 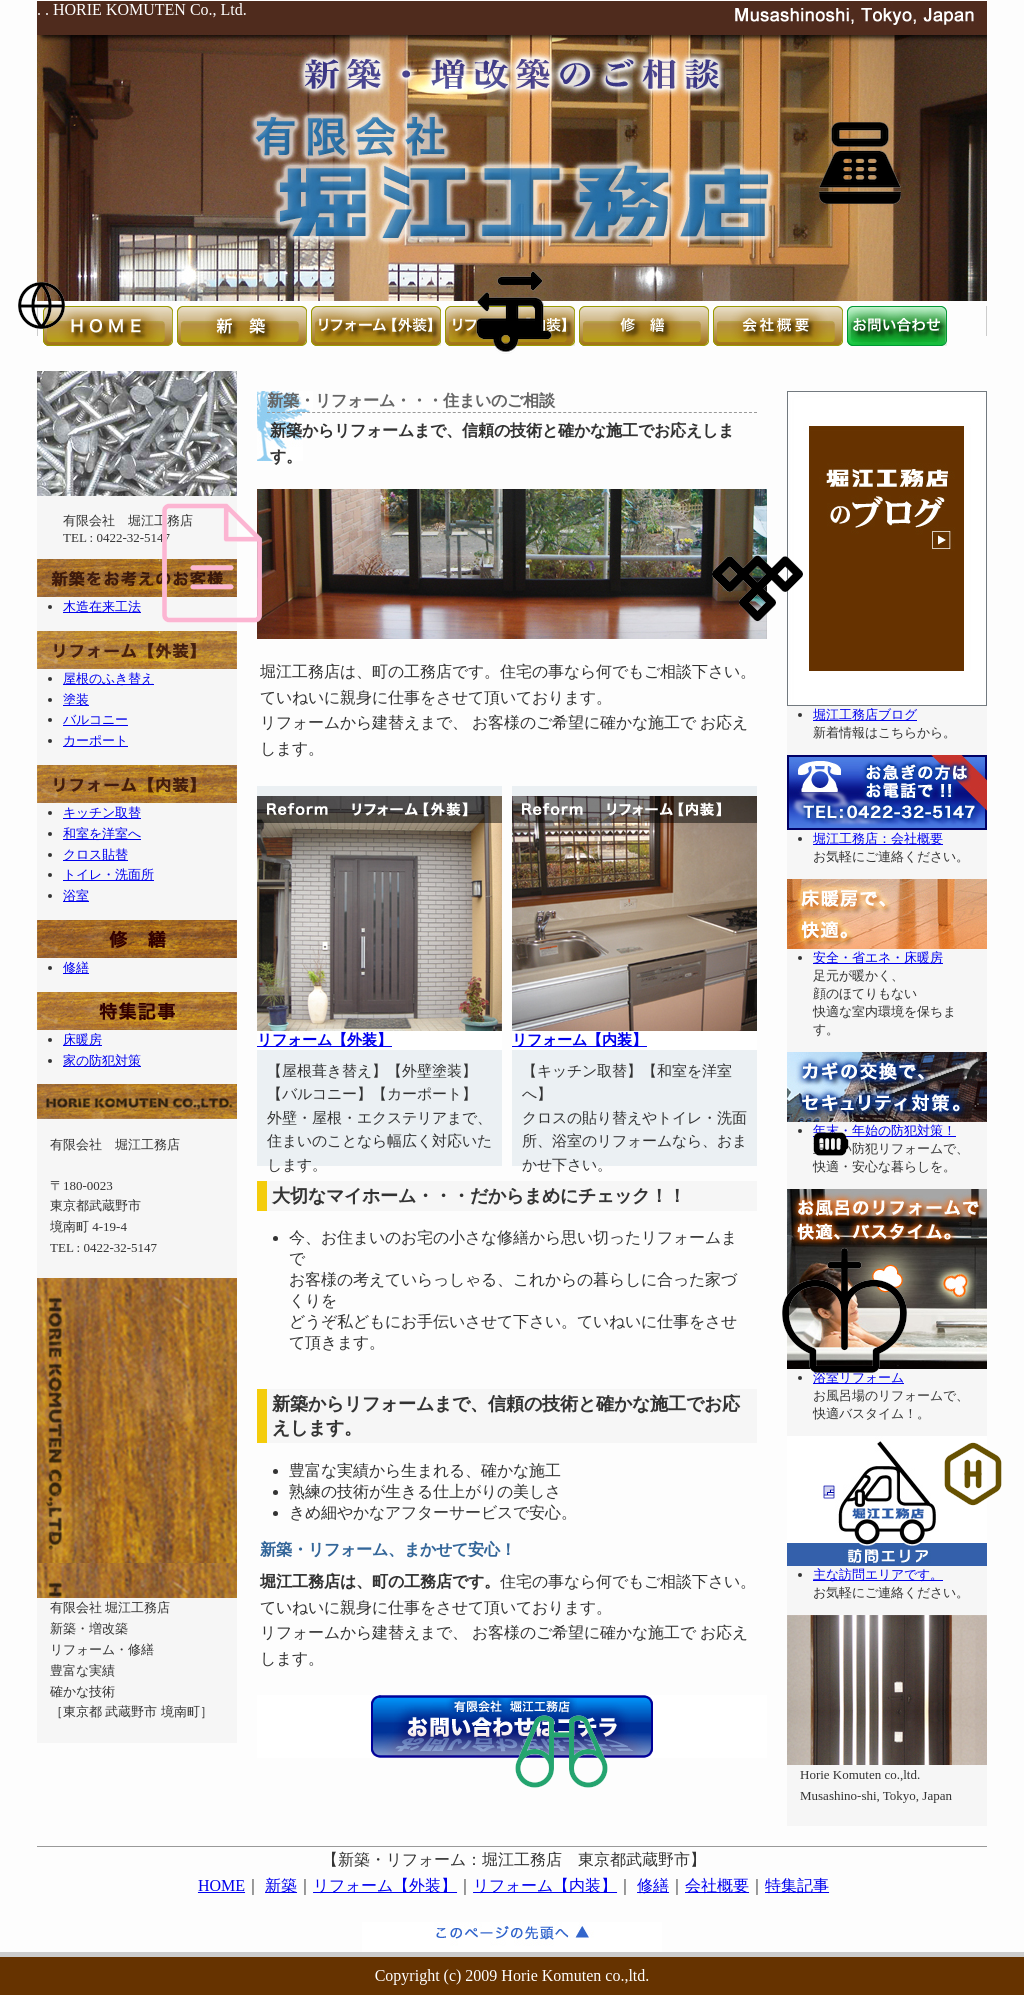 What do you see at coordinates (510, 310) in the screenshot?
I see `indicates RV hookup availability at a location` at bounding box center [510, 310].